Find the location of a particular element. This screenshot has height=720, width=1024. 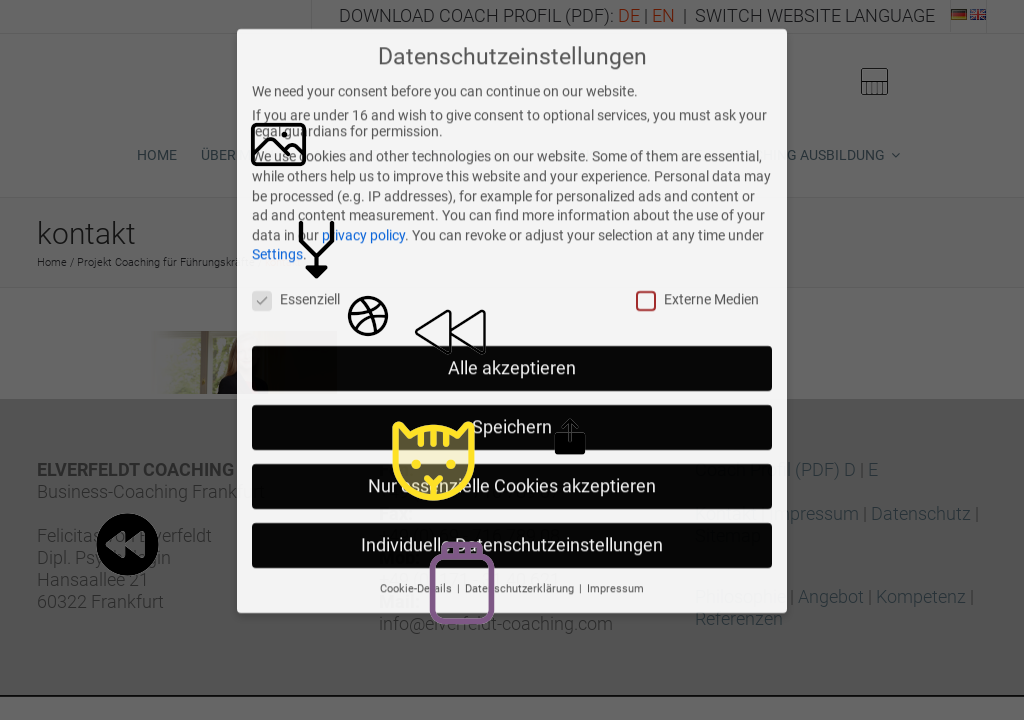

visit dribbble profile or portfolio is located at coordinates (368, 316).